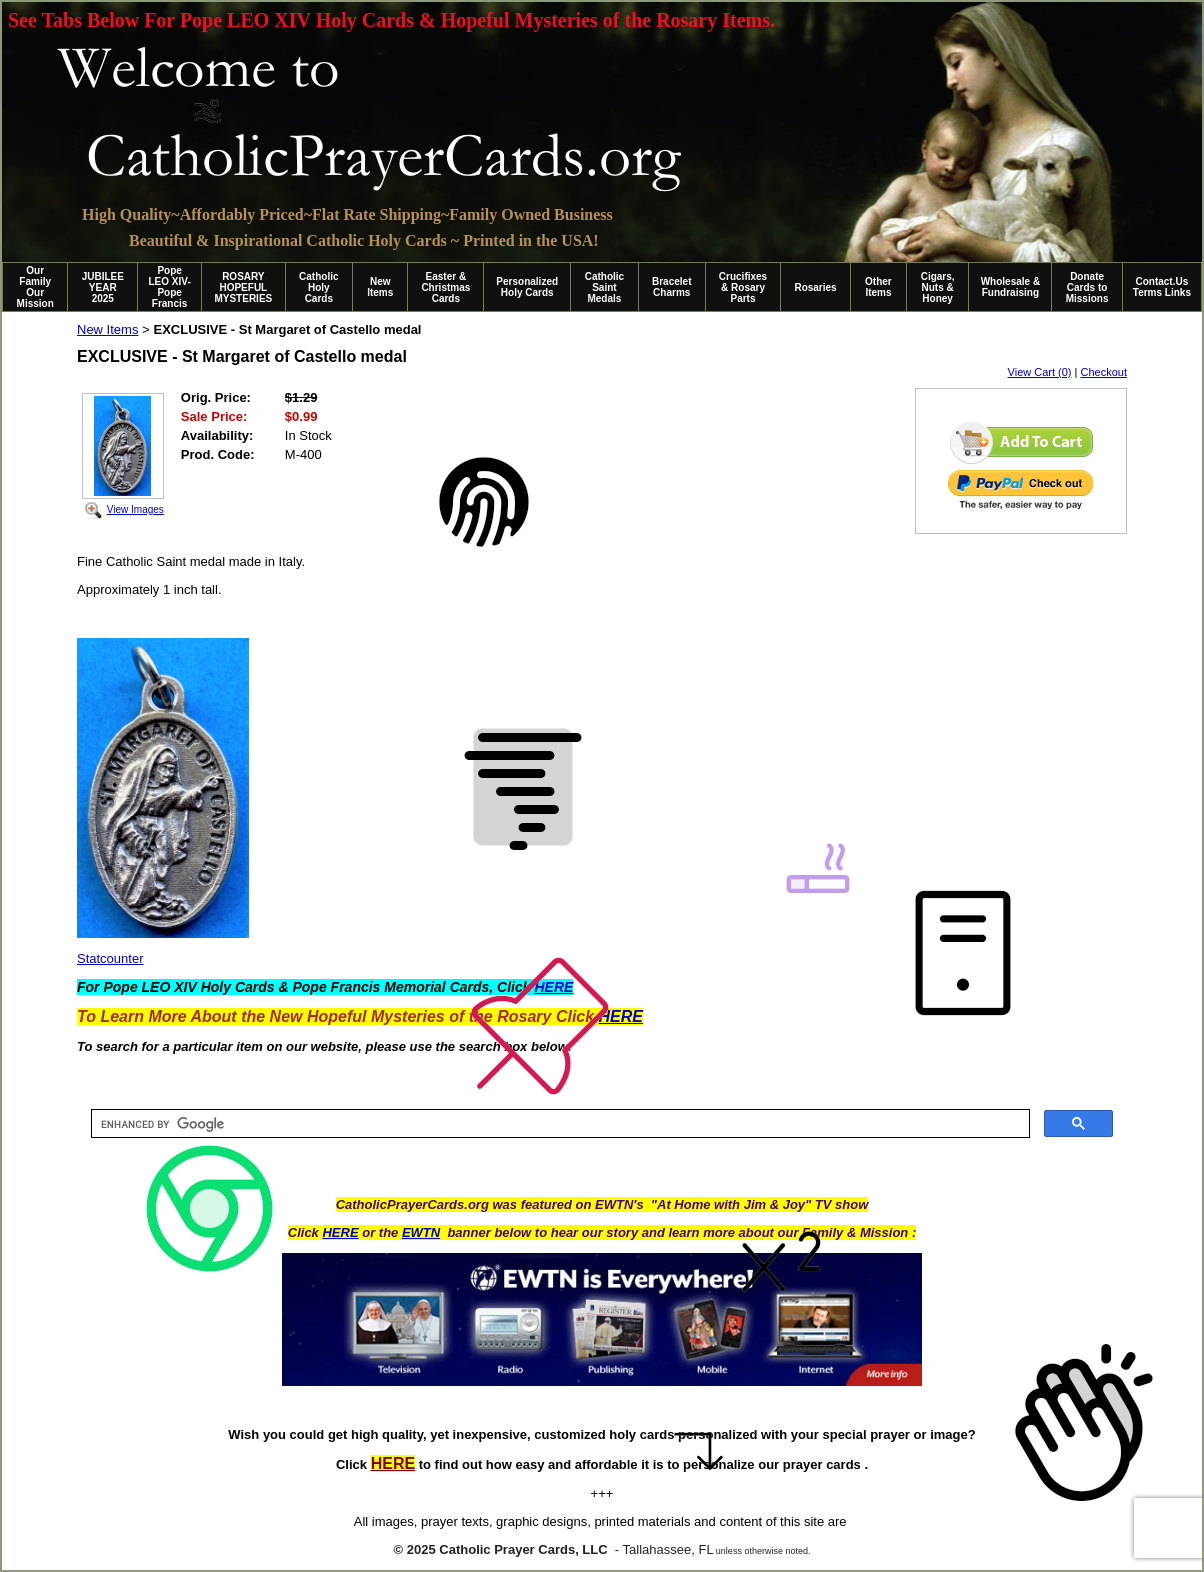  I want to click on access desktop computer or server settings, so click(963, 953).